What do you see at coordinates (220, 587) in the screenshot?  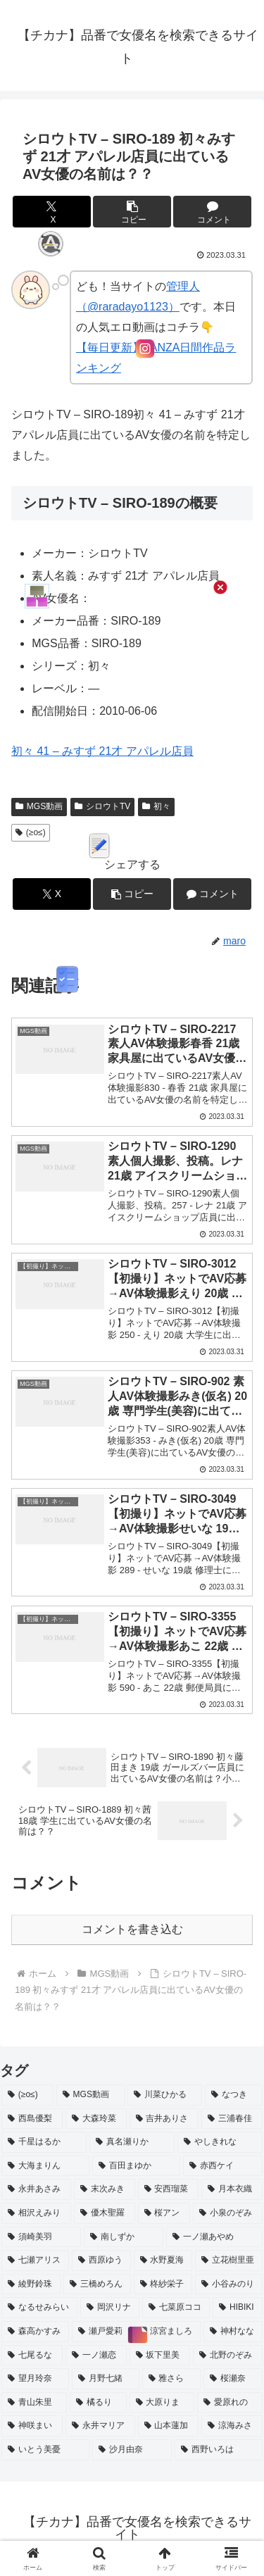 I see `cancel the current action or operation` at bounding box center [220, 587].